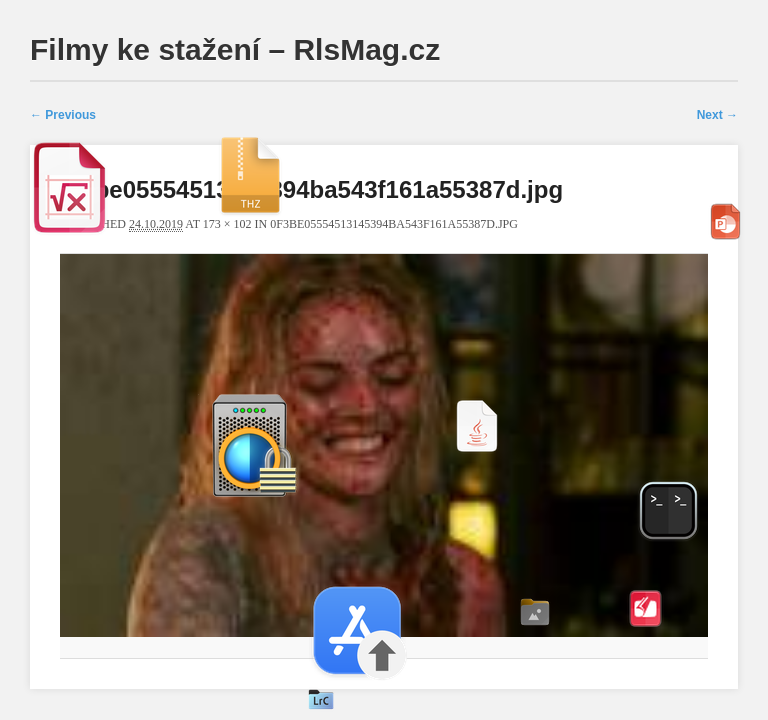 The width and height of the screenshot is (768, 720). I want to click on open an opendocument formula template file, so click(69, 187).